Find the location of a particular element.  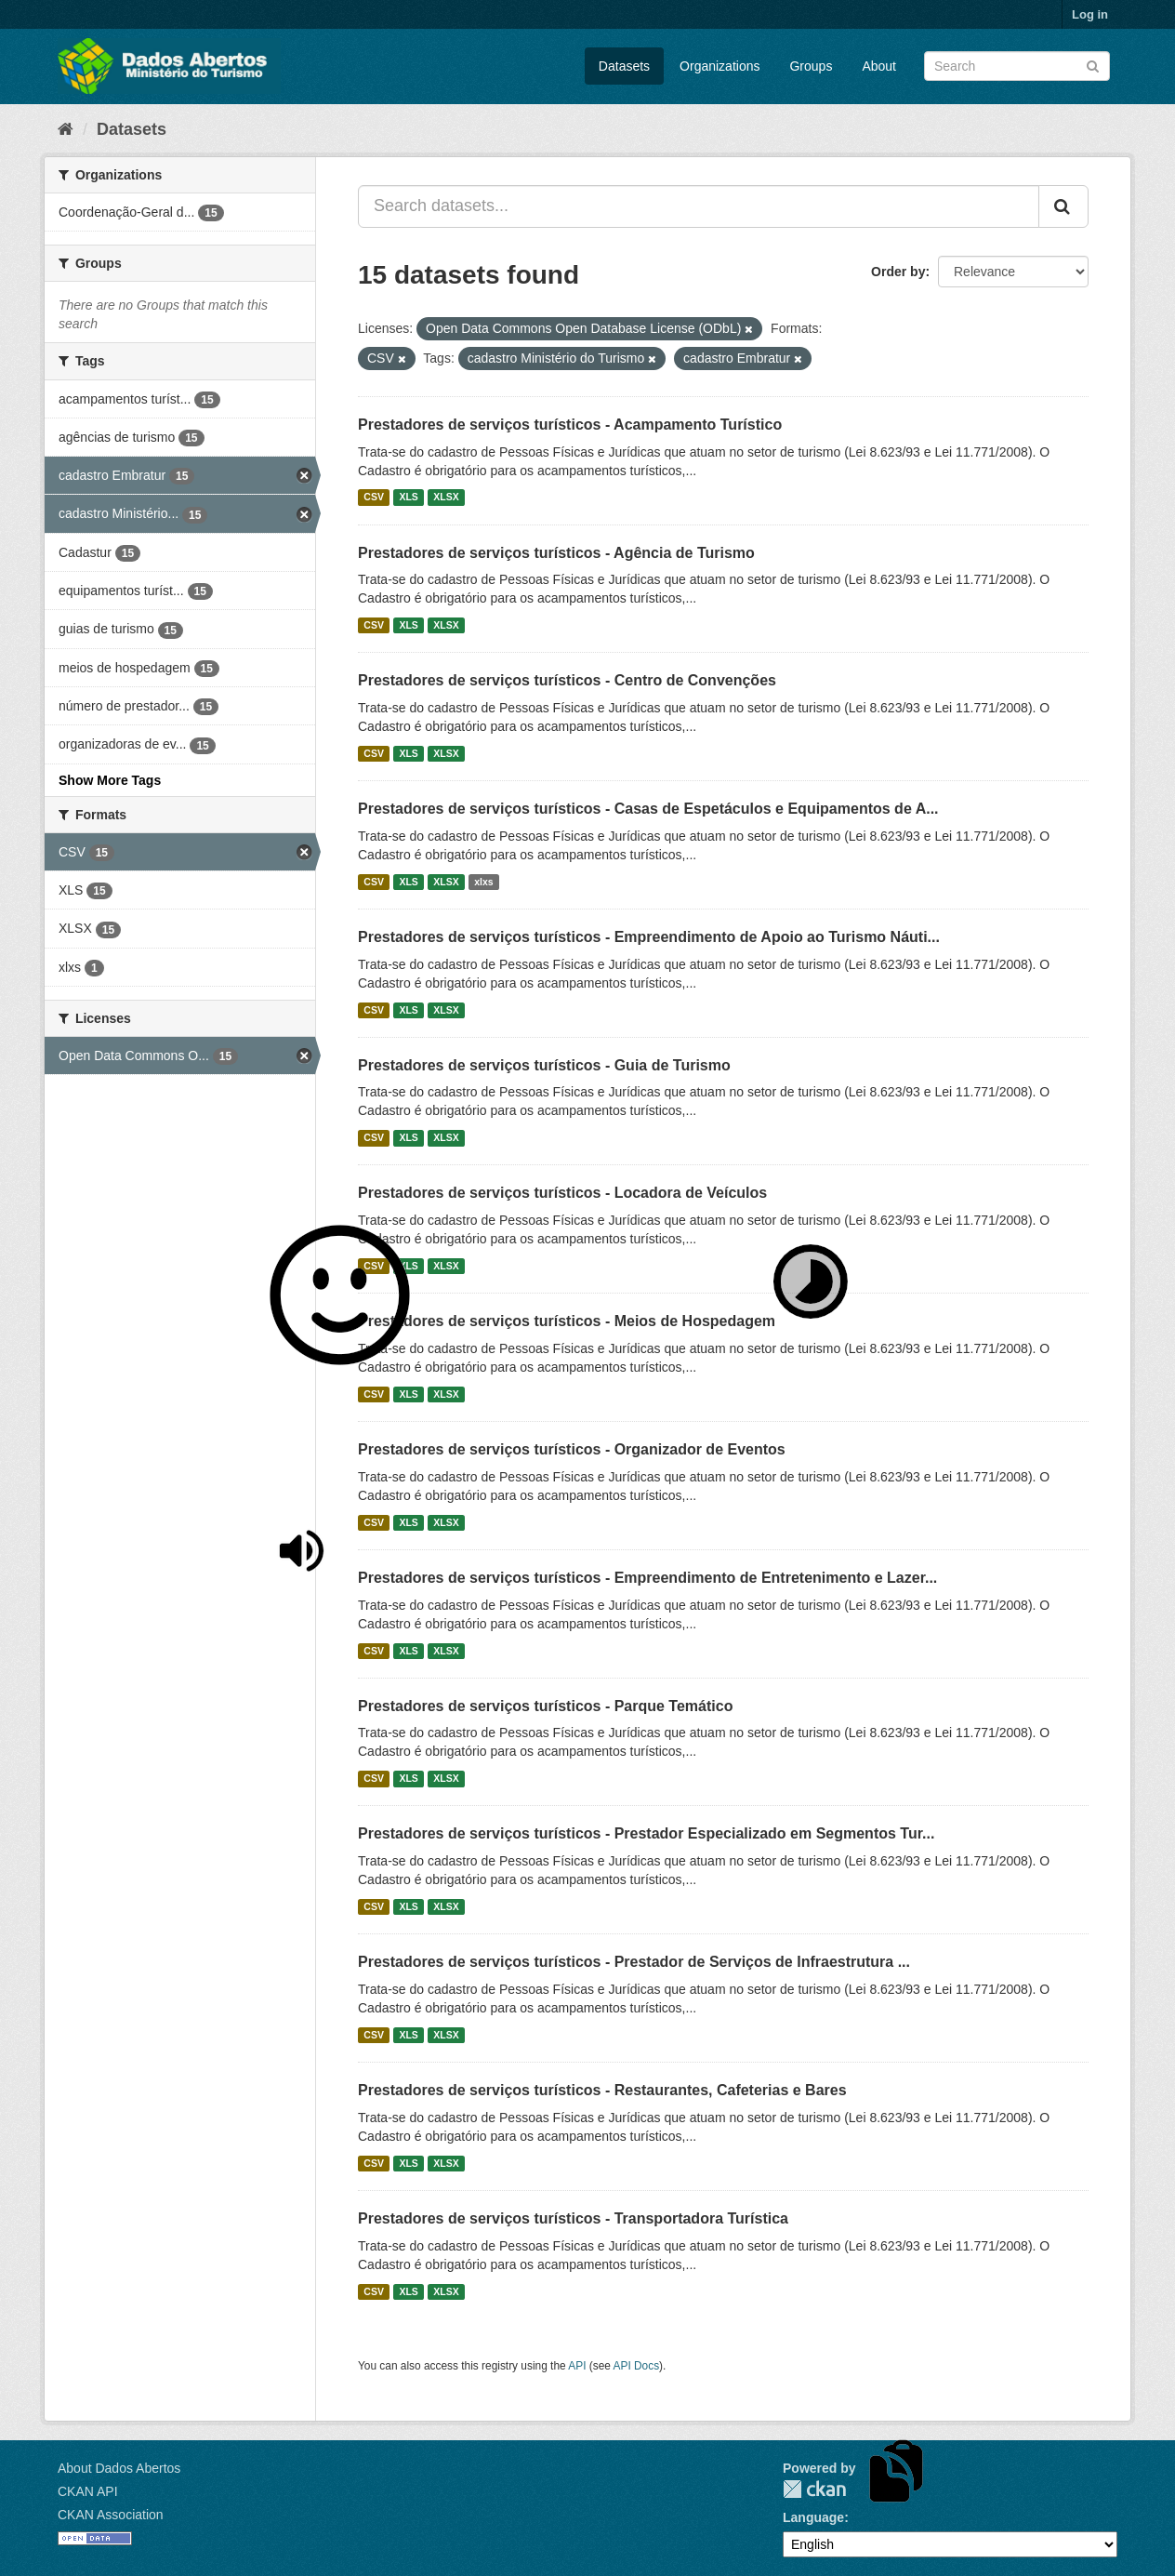

access timelapse camera mode is located at coordinates (811, 1281).